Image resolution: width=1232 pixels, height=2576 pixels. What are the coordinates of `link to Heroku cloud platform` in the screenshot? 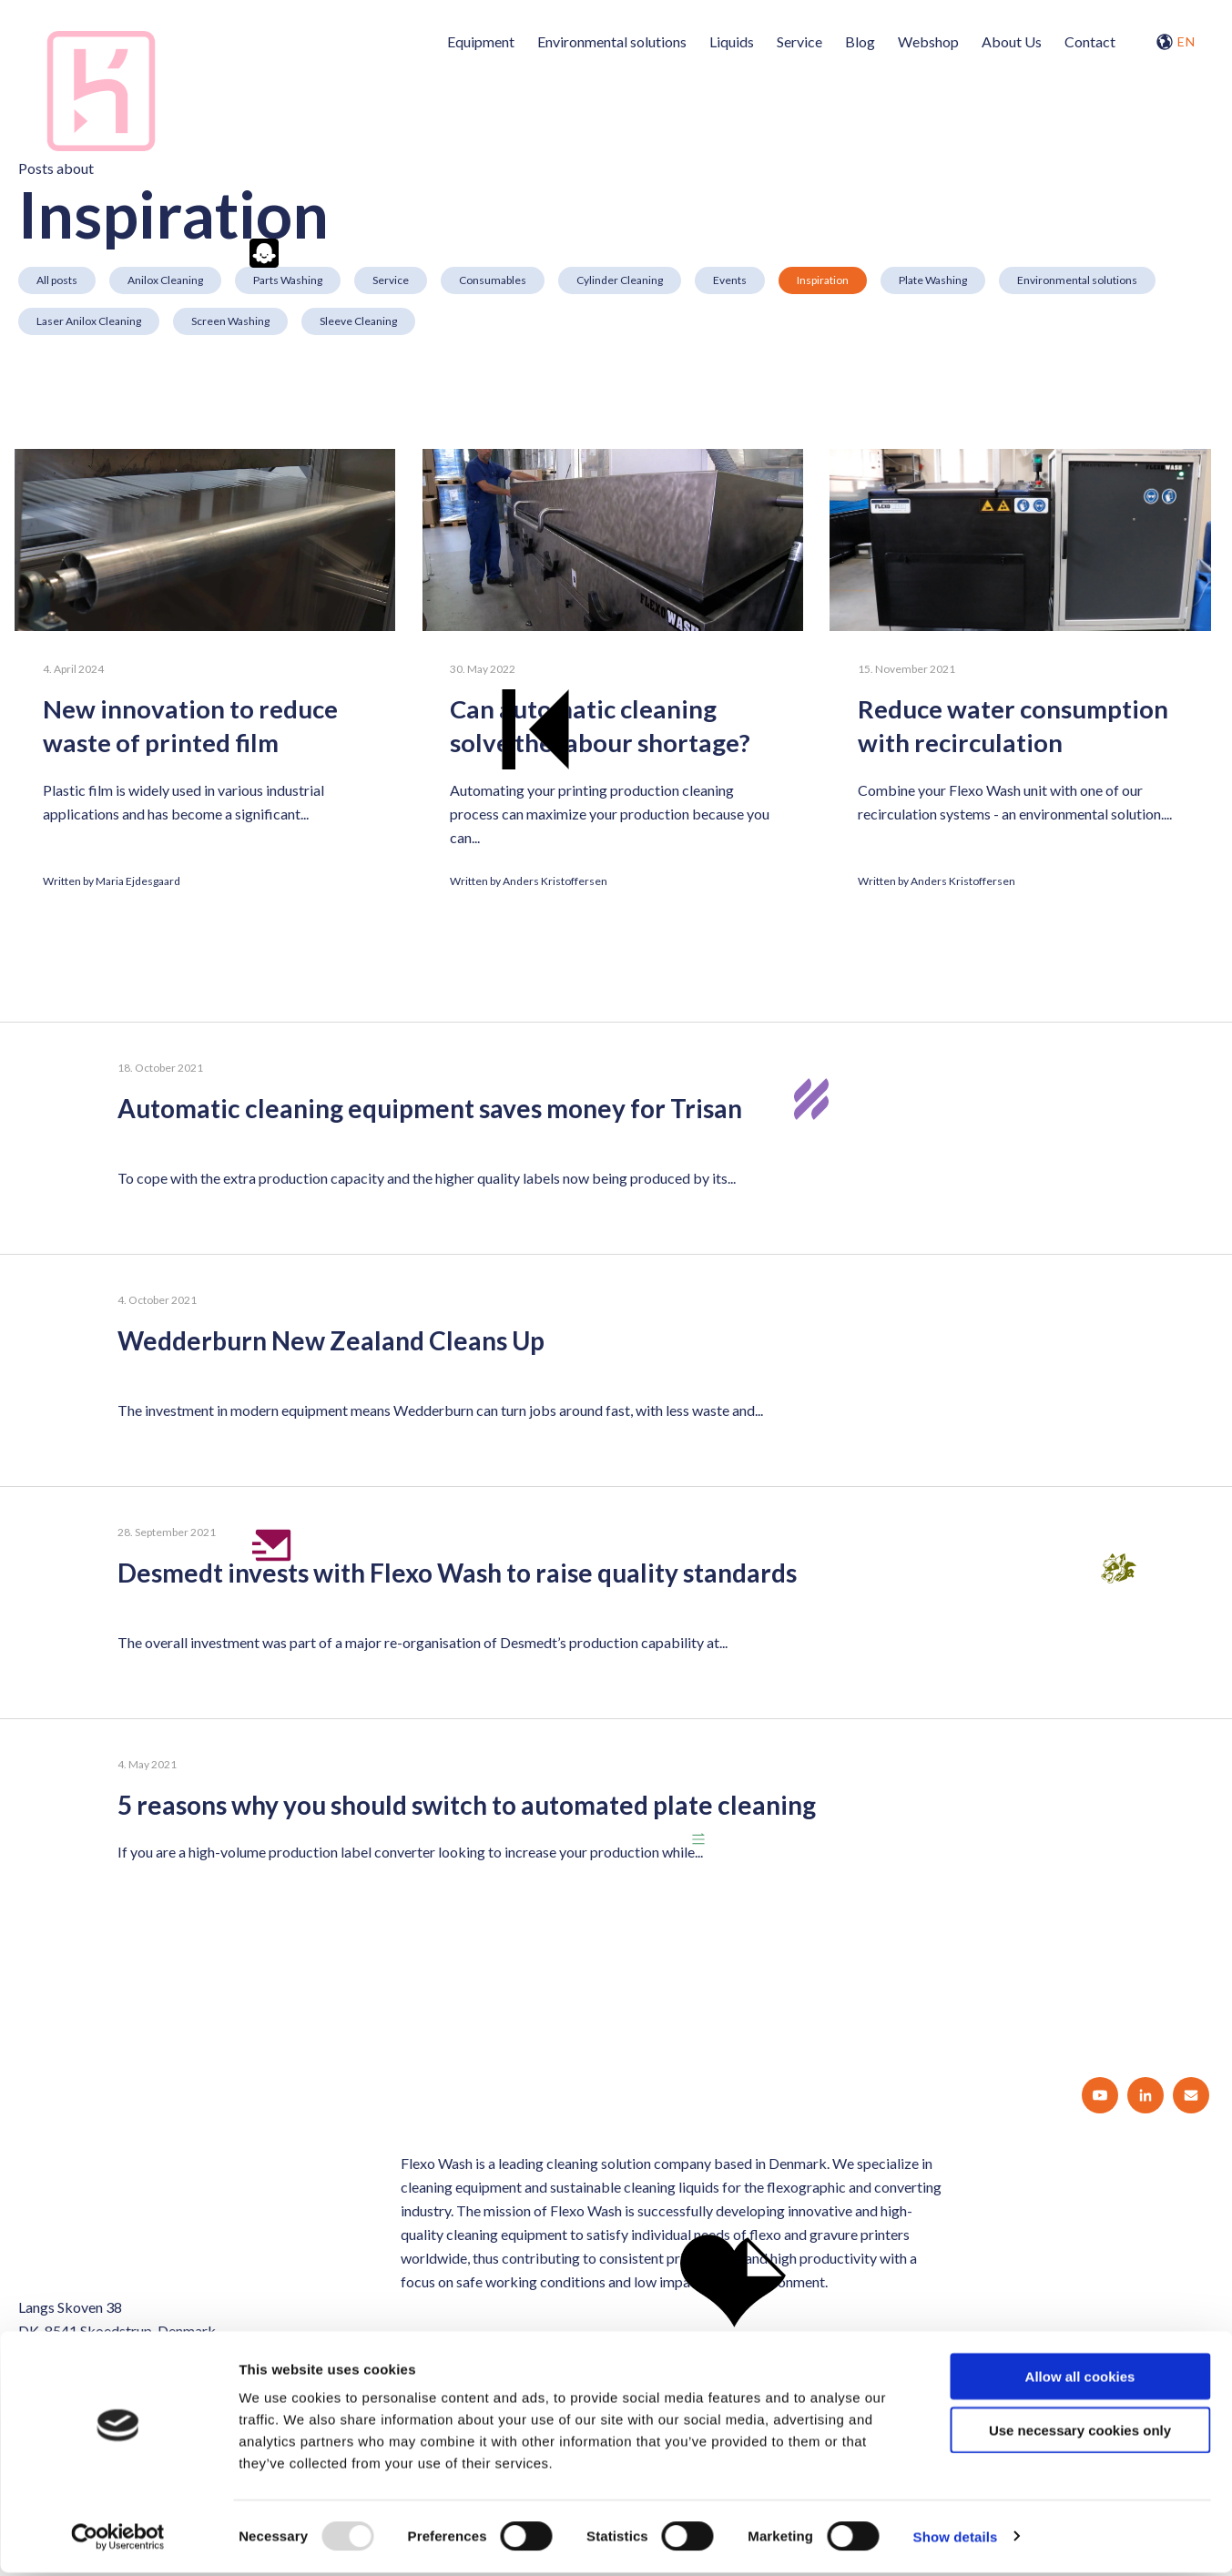 It's located at (101, 91).